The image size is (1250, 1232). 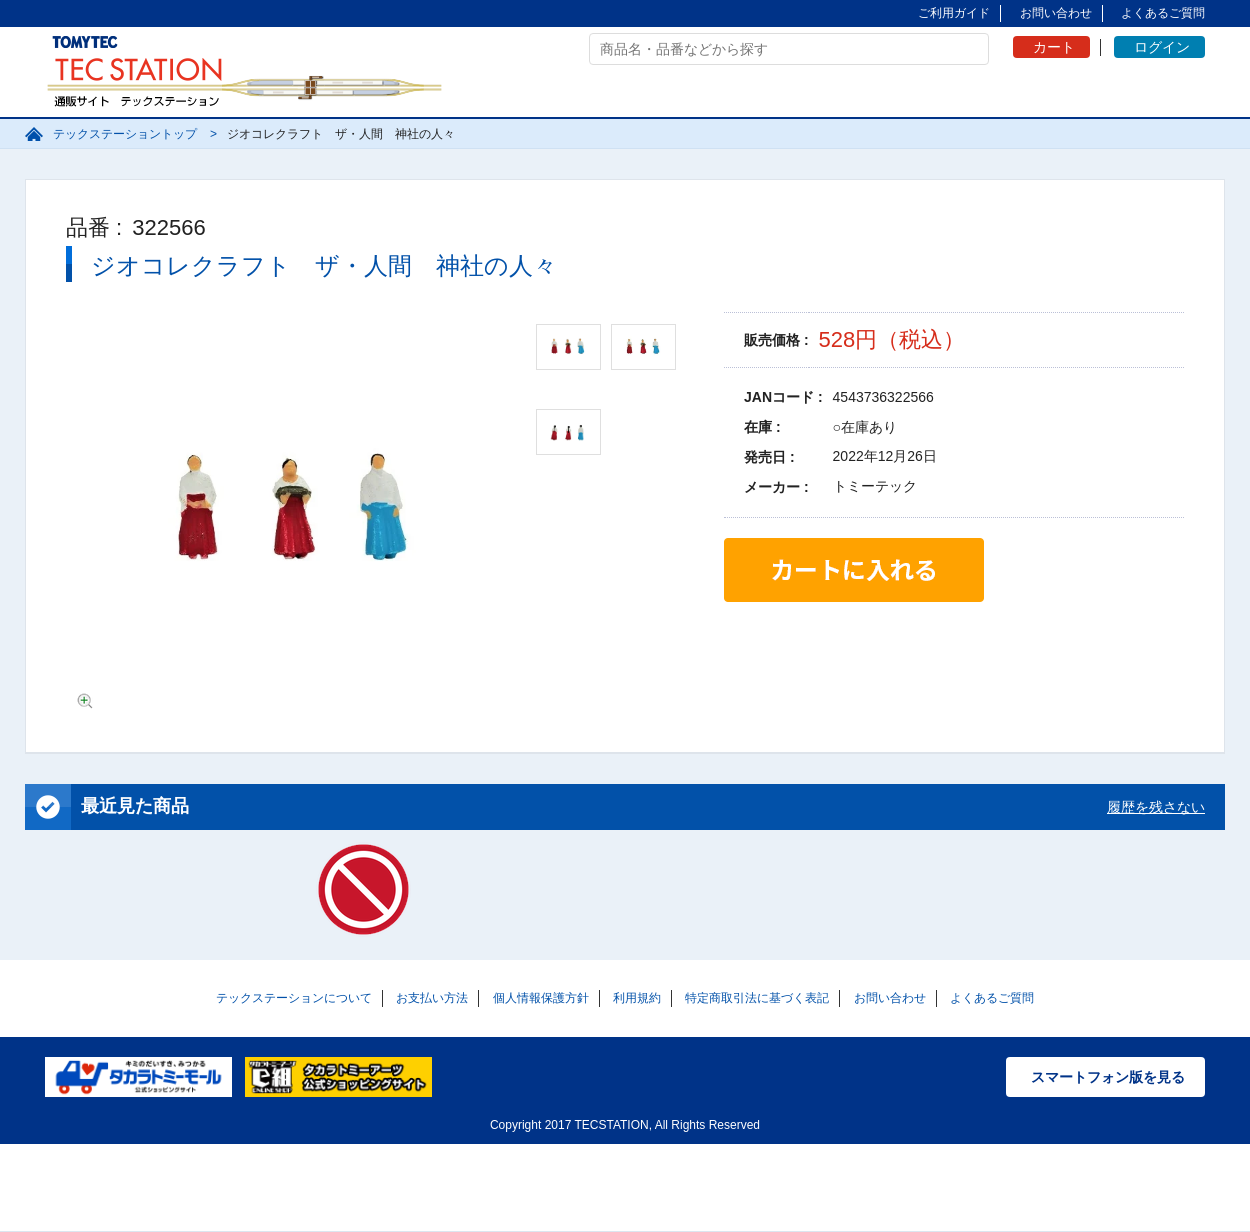 What do you see at coordinates (363, 889) in the screenshot?
I see `delete selected item` at bounding box center [363, 889].